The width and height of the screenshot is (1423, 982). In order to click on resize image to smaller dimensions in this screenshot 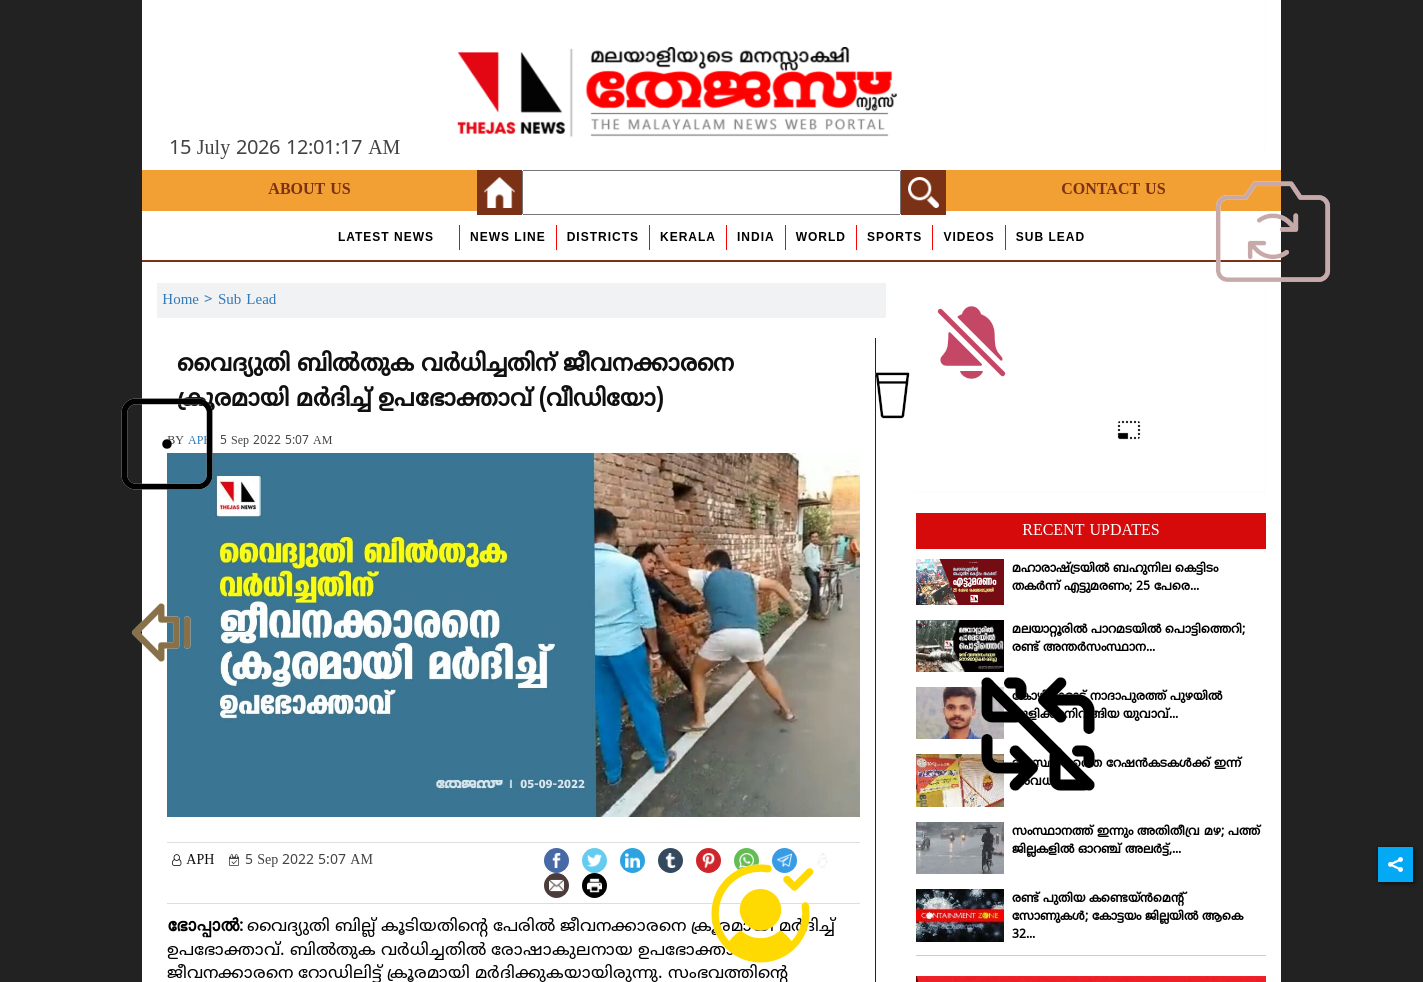, I will do `click(1129, 430)`.